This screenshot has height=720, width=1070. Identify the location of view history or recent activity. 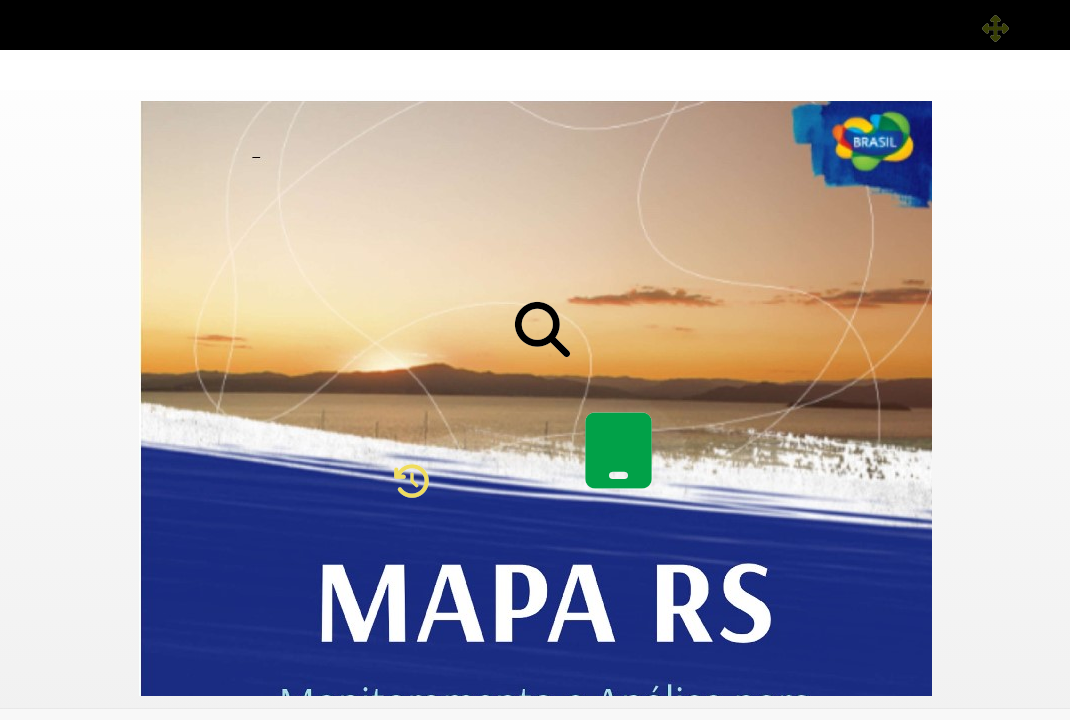
(412, 481).